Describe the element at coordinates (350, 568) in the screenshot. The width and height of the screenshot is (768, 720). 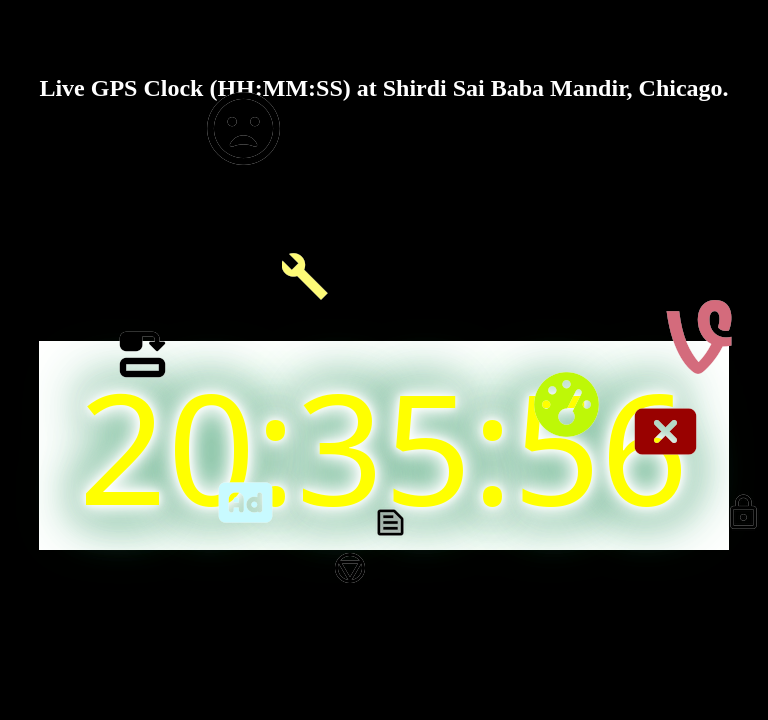
I see `geometric shape or design element` at that location.